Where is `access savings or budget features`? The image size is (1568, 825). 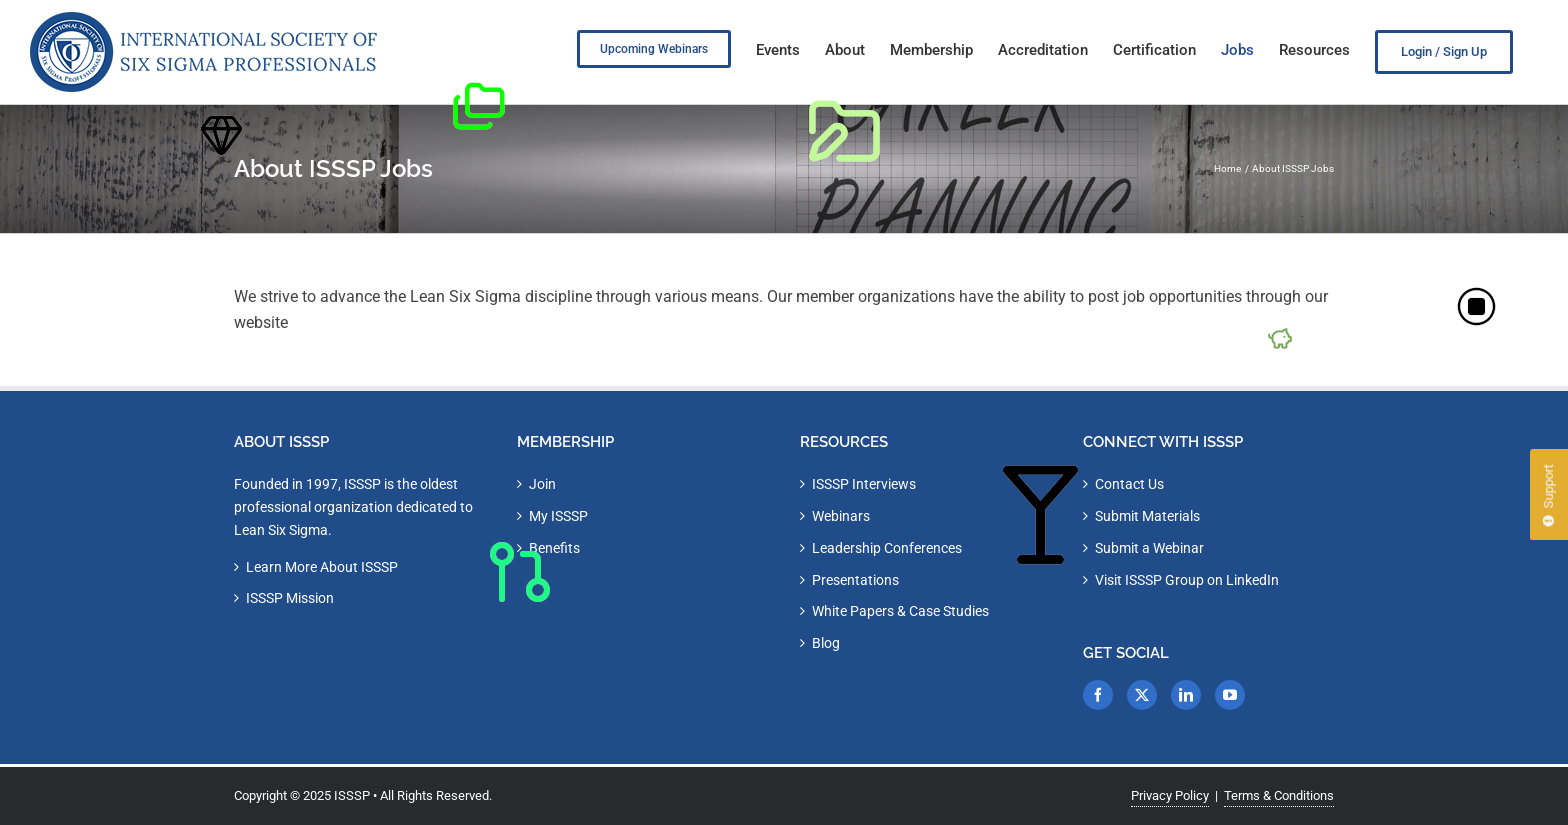 access savings or budget features is located at coordinates (1280, 339).